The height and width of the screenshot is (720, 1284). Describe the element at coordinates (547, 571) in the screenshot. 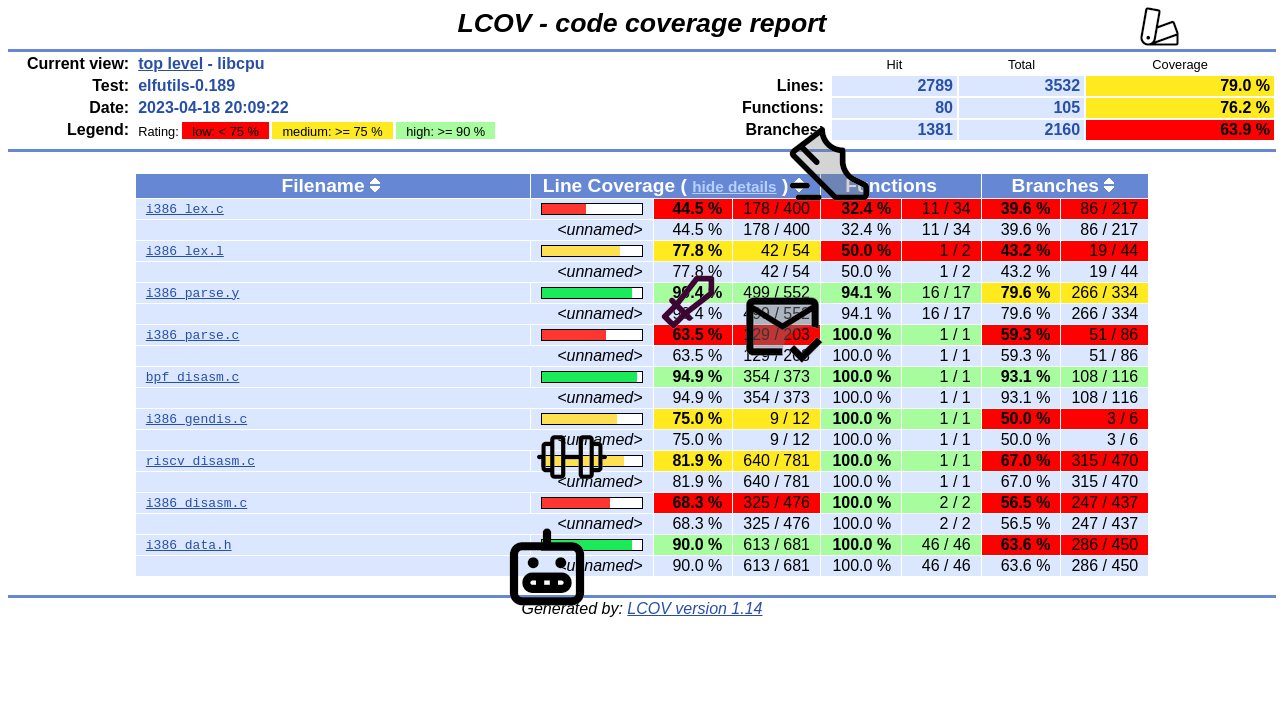

I see `access AI assistant or chatbot` at that location.